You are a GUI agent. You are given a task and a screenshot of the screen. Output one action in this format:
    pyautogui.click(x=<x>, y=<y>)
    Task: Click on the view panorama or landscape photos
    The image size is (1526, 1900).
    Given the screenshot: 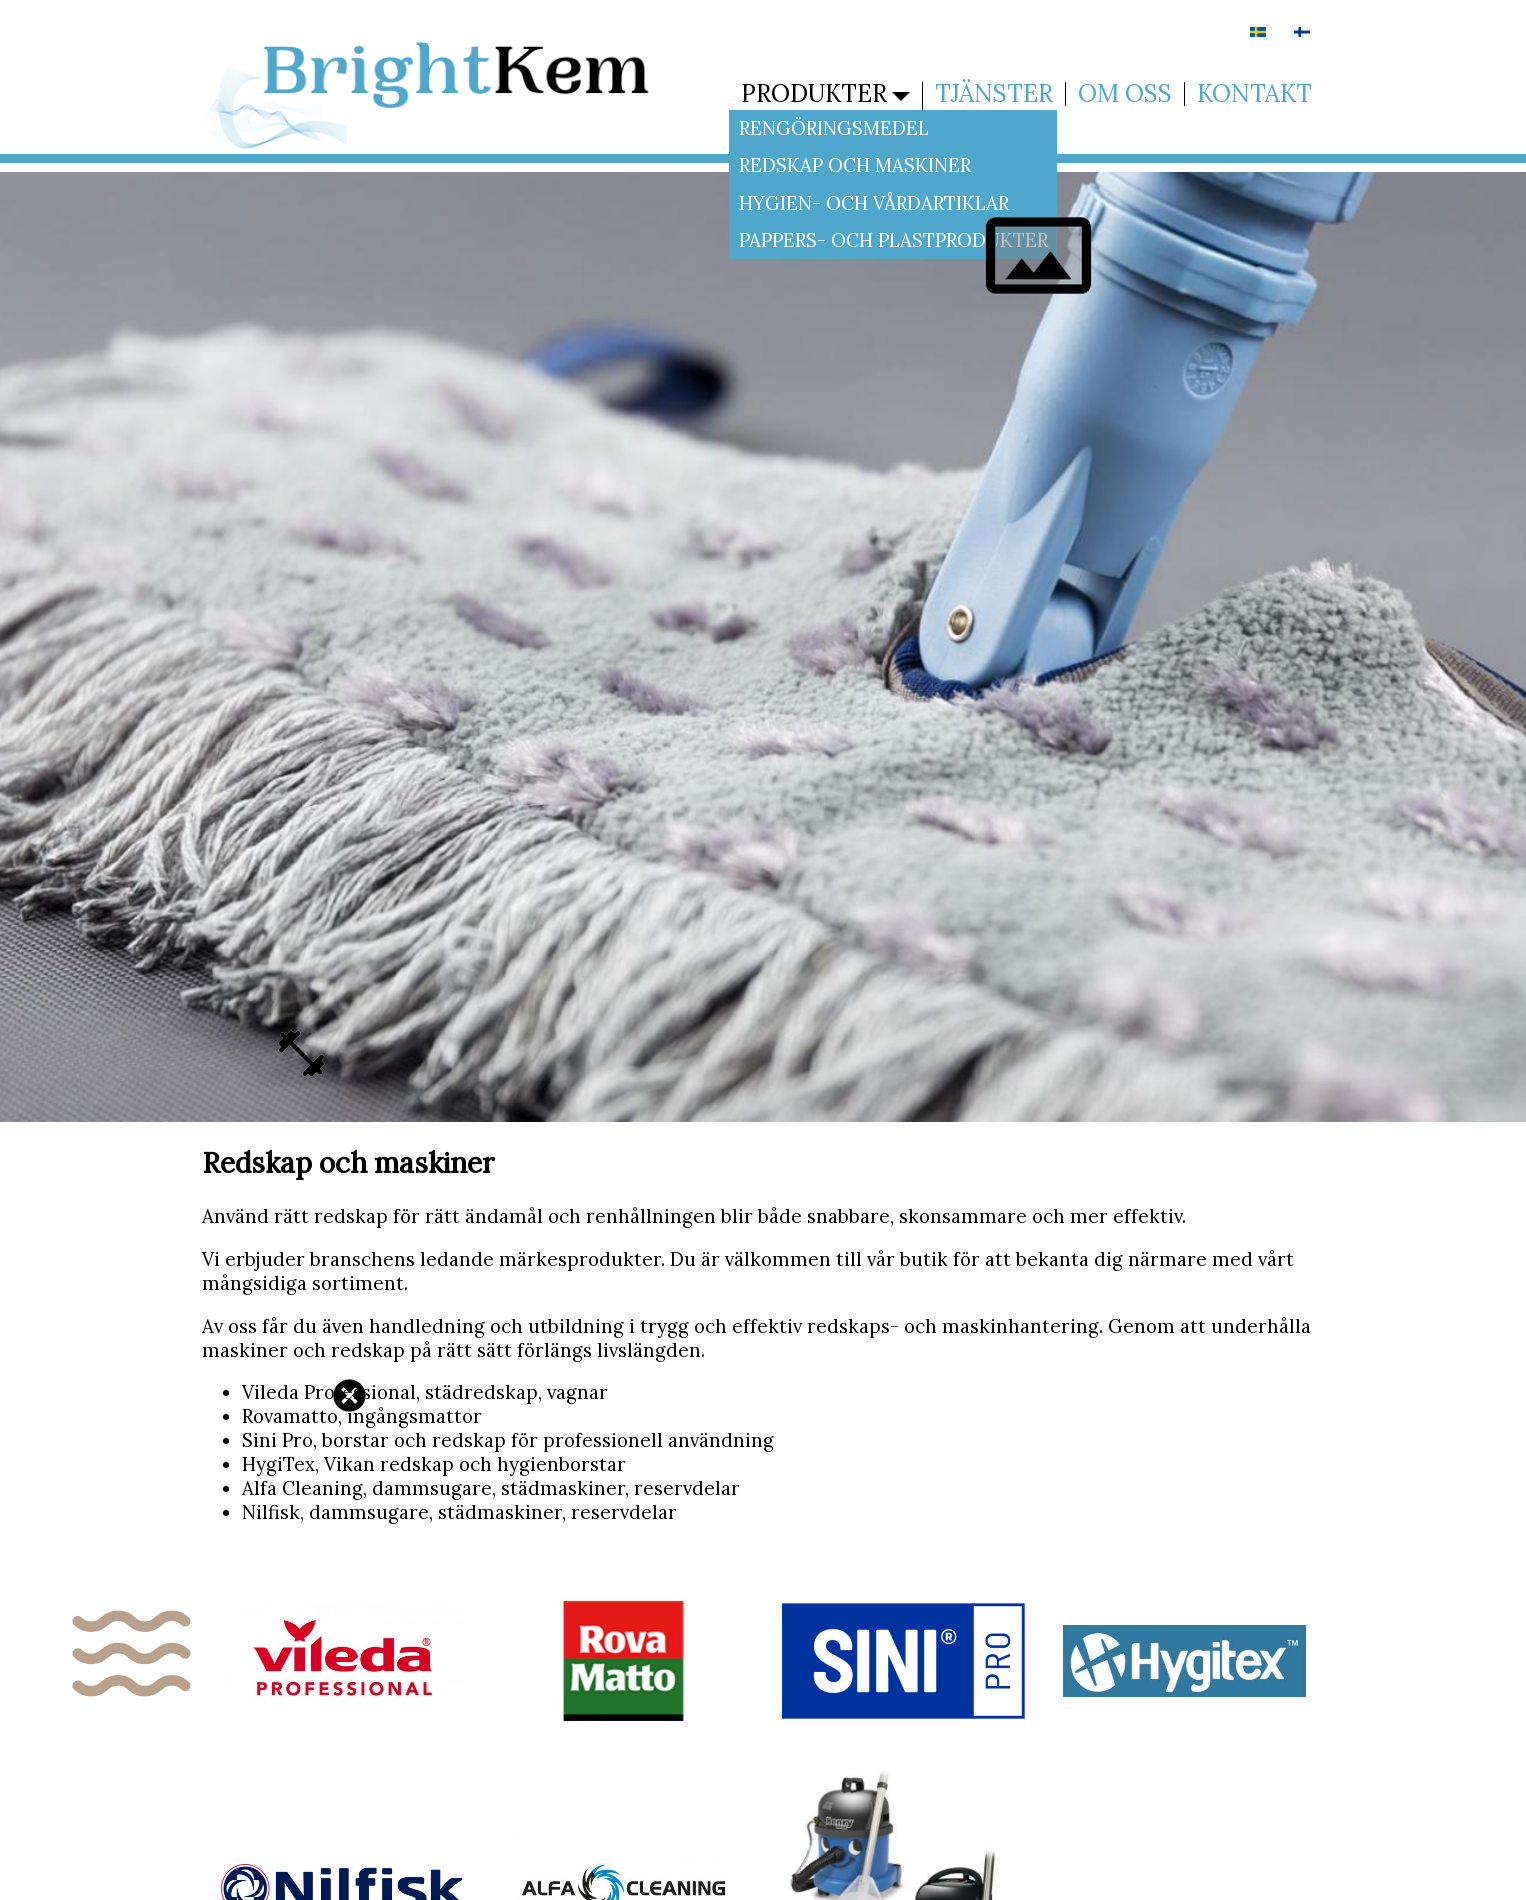 What is the action you would take?
    pyautogui.click(x=1038, y=255)
    